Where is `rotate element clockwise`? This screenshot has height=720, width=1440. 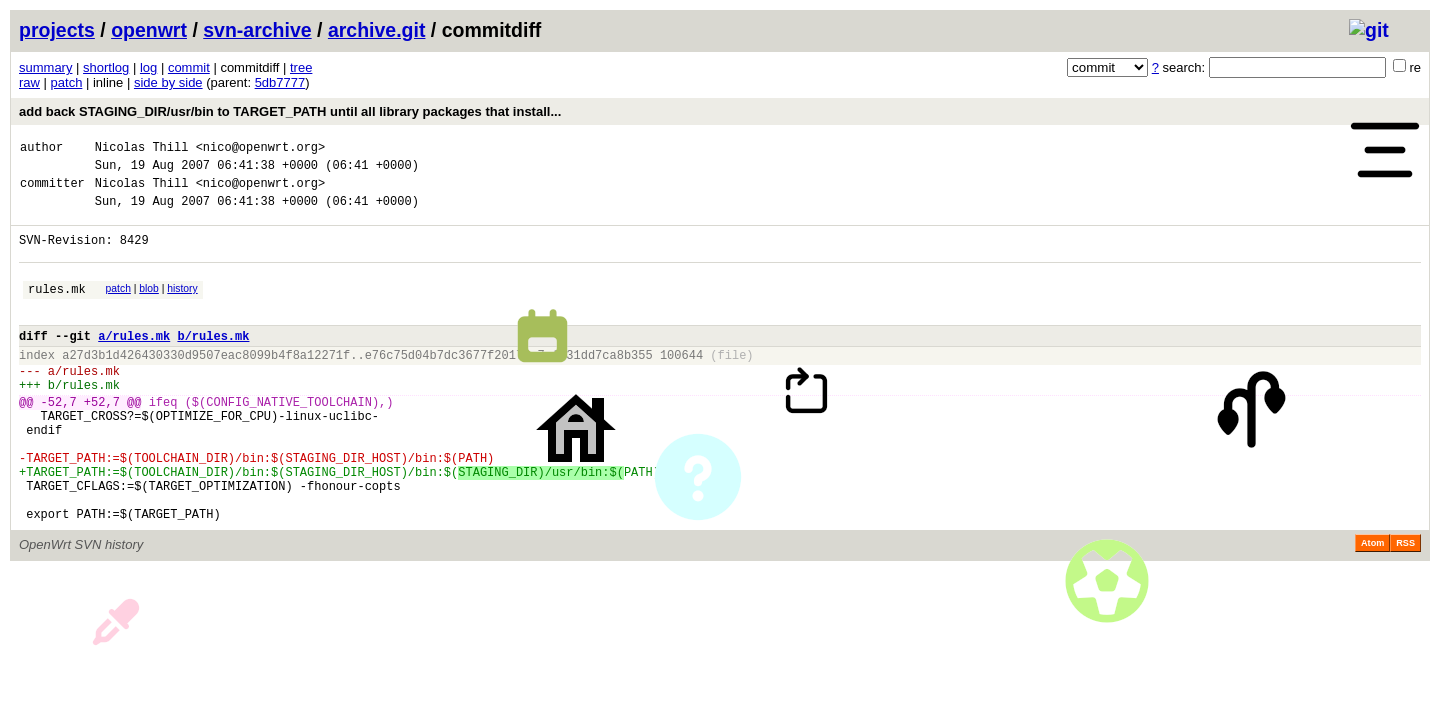 rotate element clockwise is located at coordinates (806, 392).